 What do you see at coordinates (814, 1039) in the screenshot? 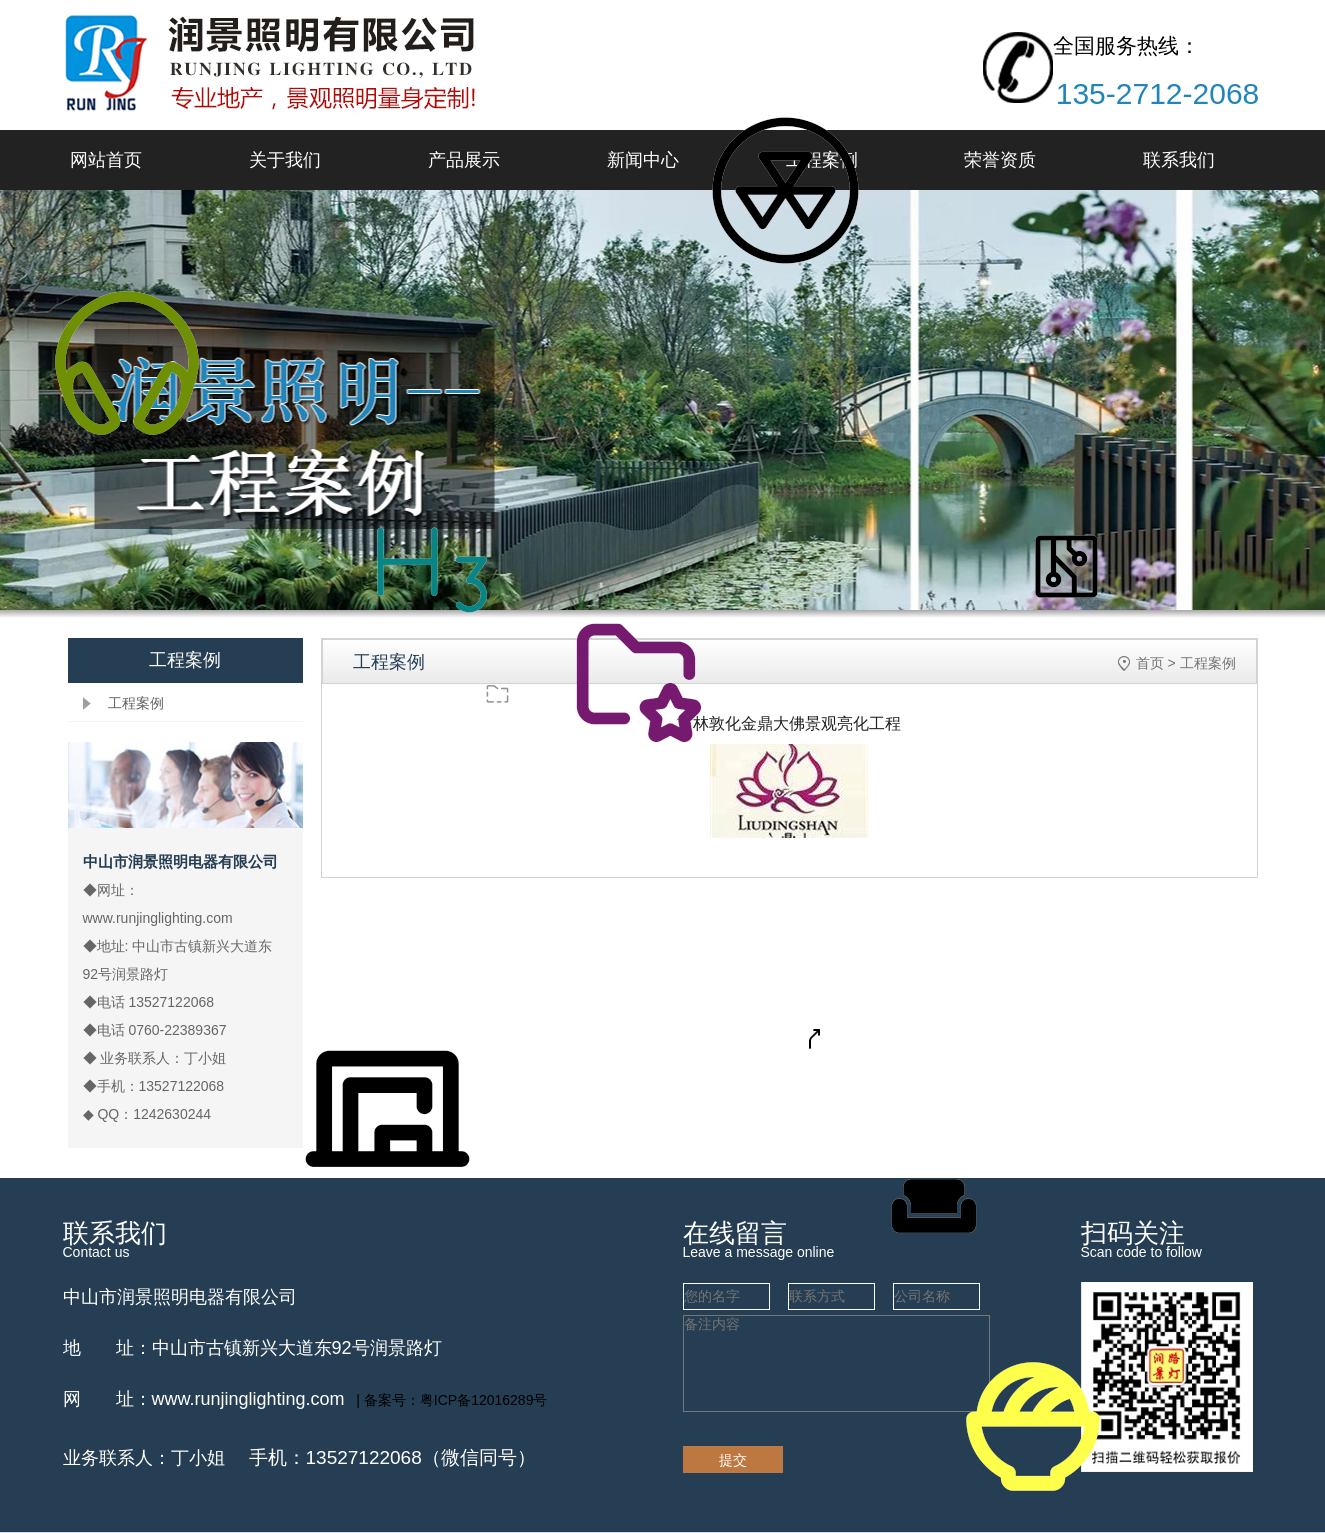
I see `bear right at the next turn` at bounding box center [814, 1039].